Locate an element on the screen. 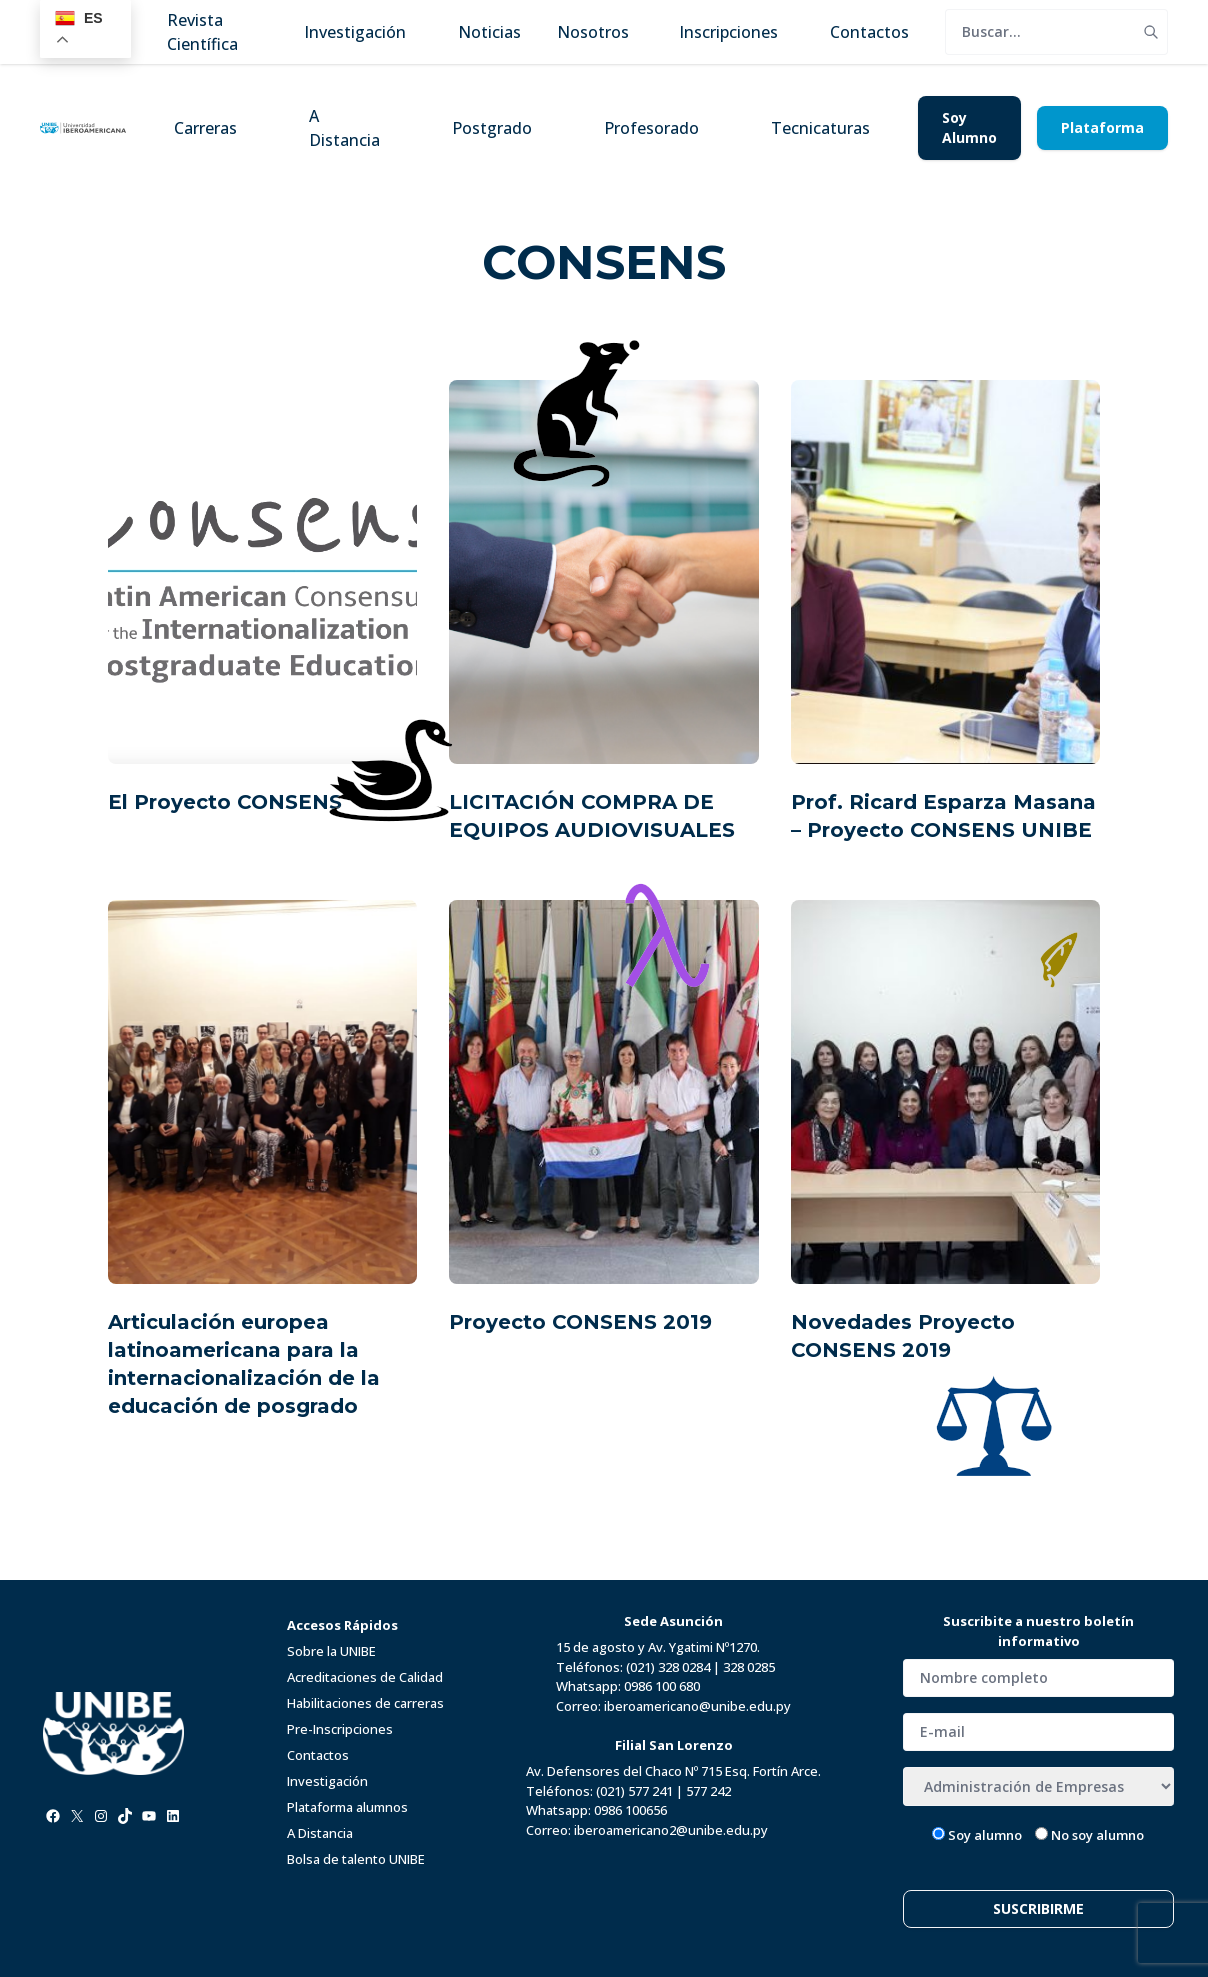  indicates pest or vermin in a game context is located at coordinates (576, 413).